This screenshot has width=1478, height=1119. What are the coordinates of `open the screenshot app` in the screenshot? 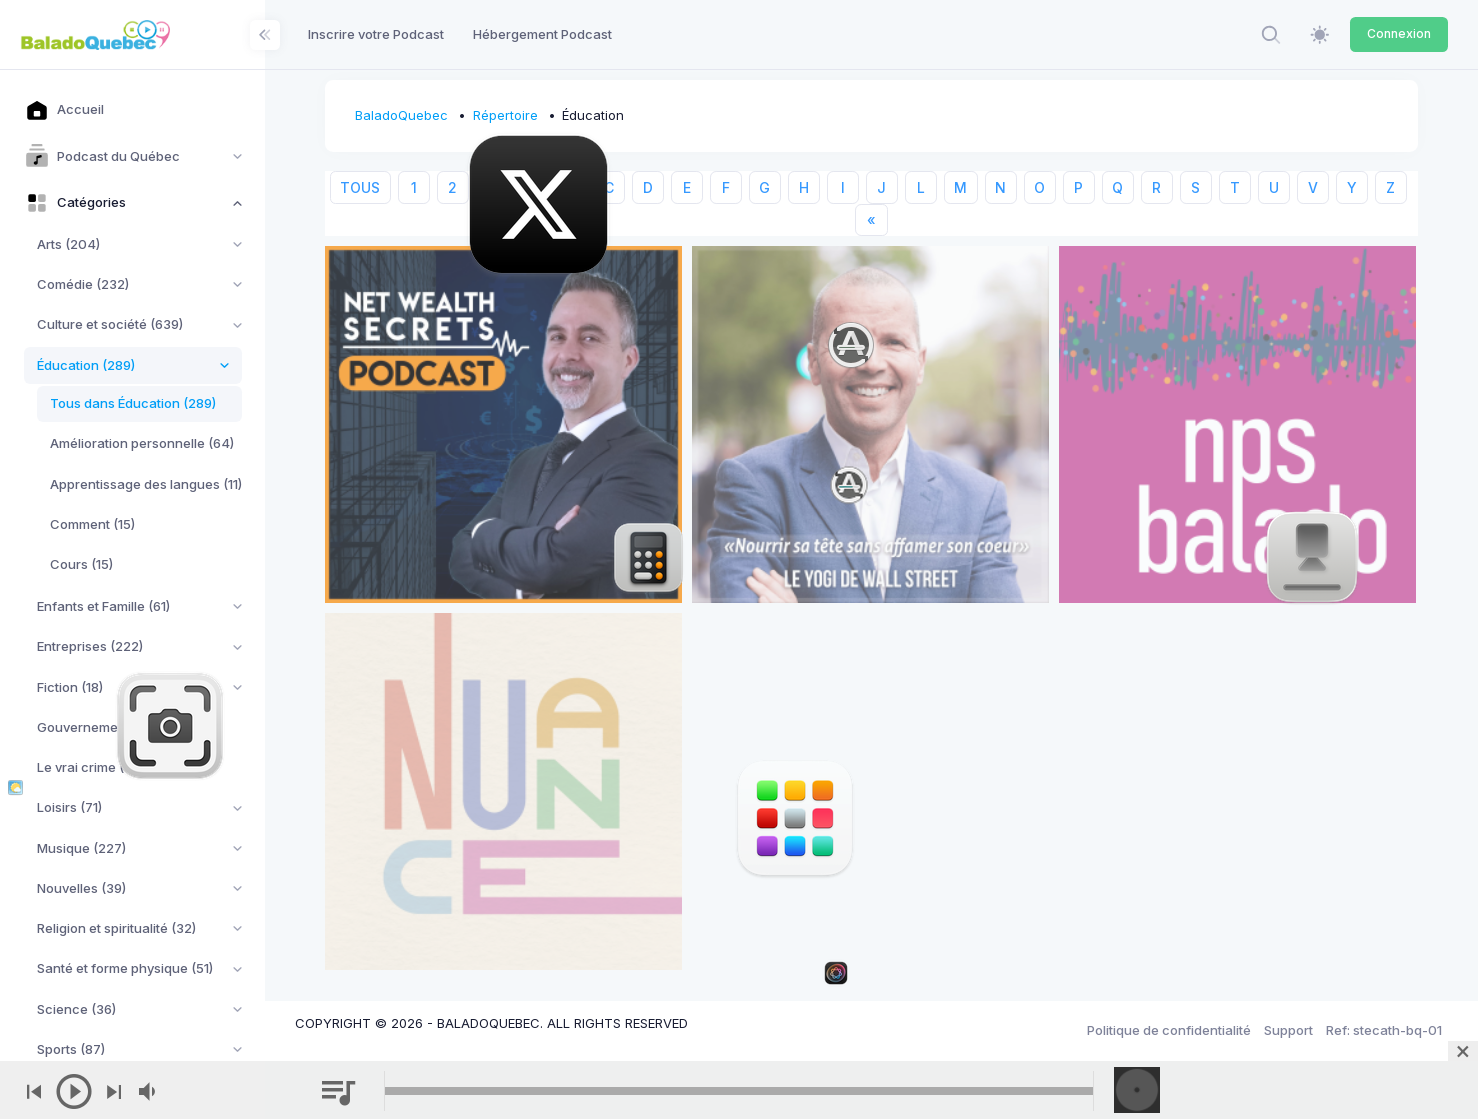 It's located at (170, 726).